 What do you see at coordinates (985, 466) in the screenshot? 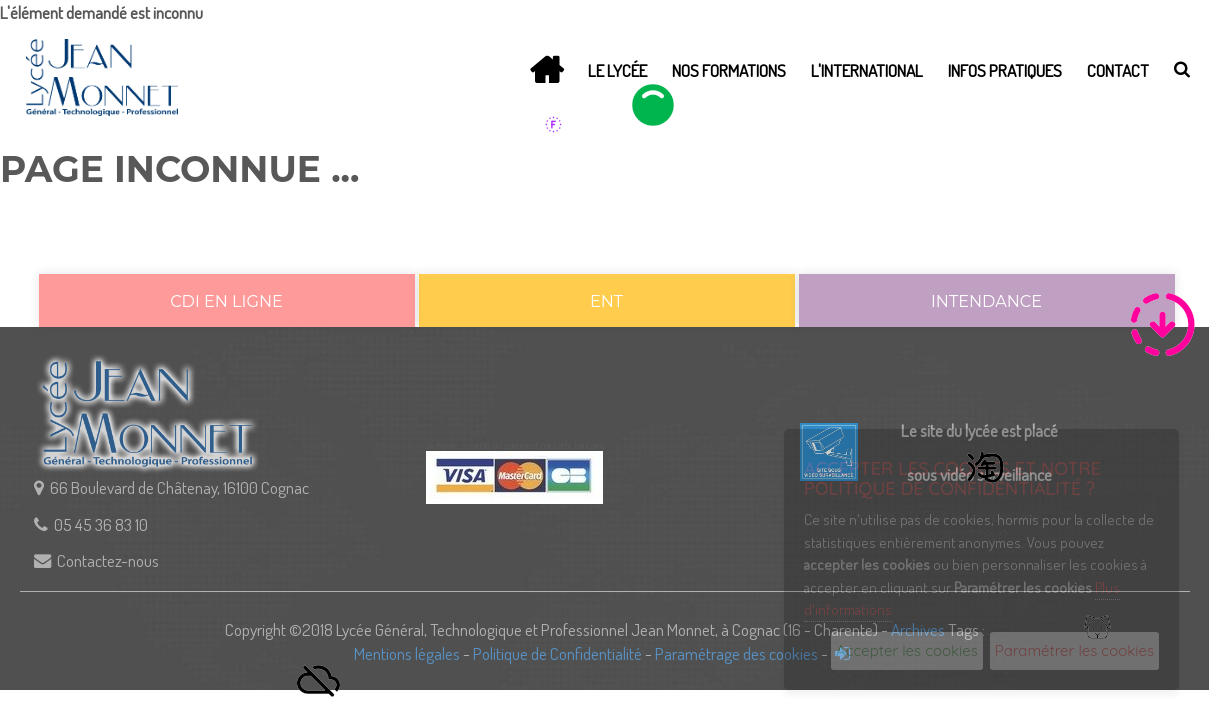
I see `open taobao shopping app` at bounding box center [985, 466].